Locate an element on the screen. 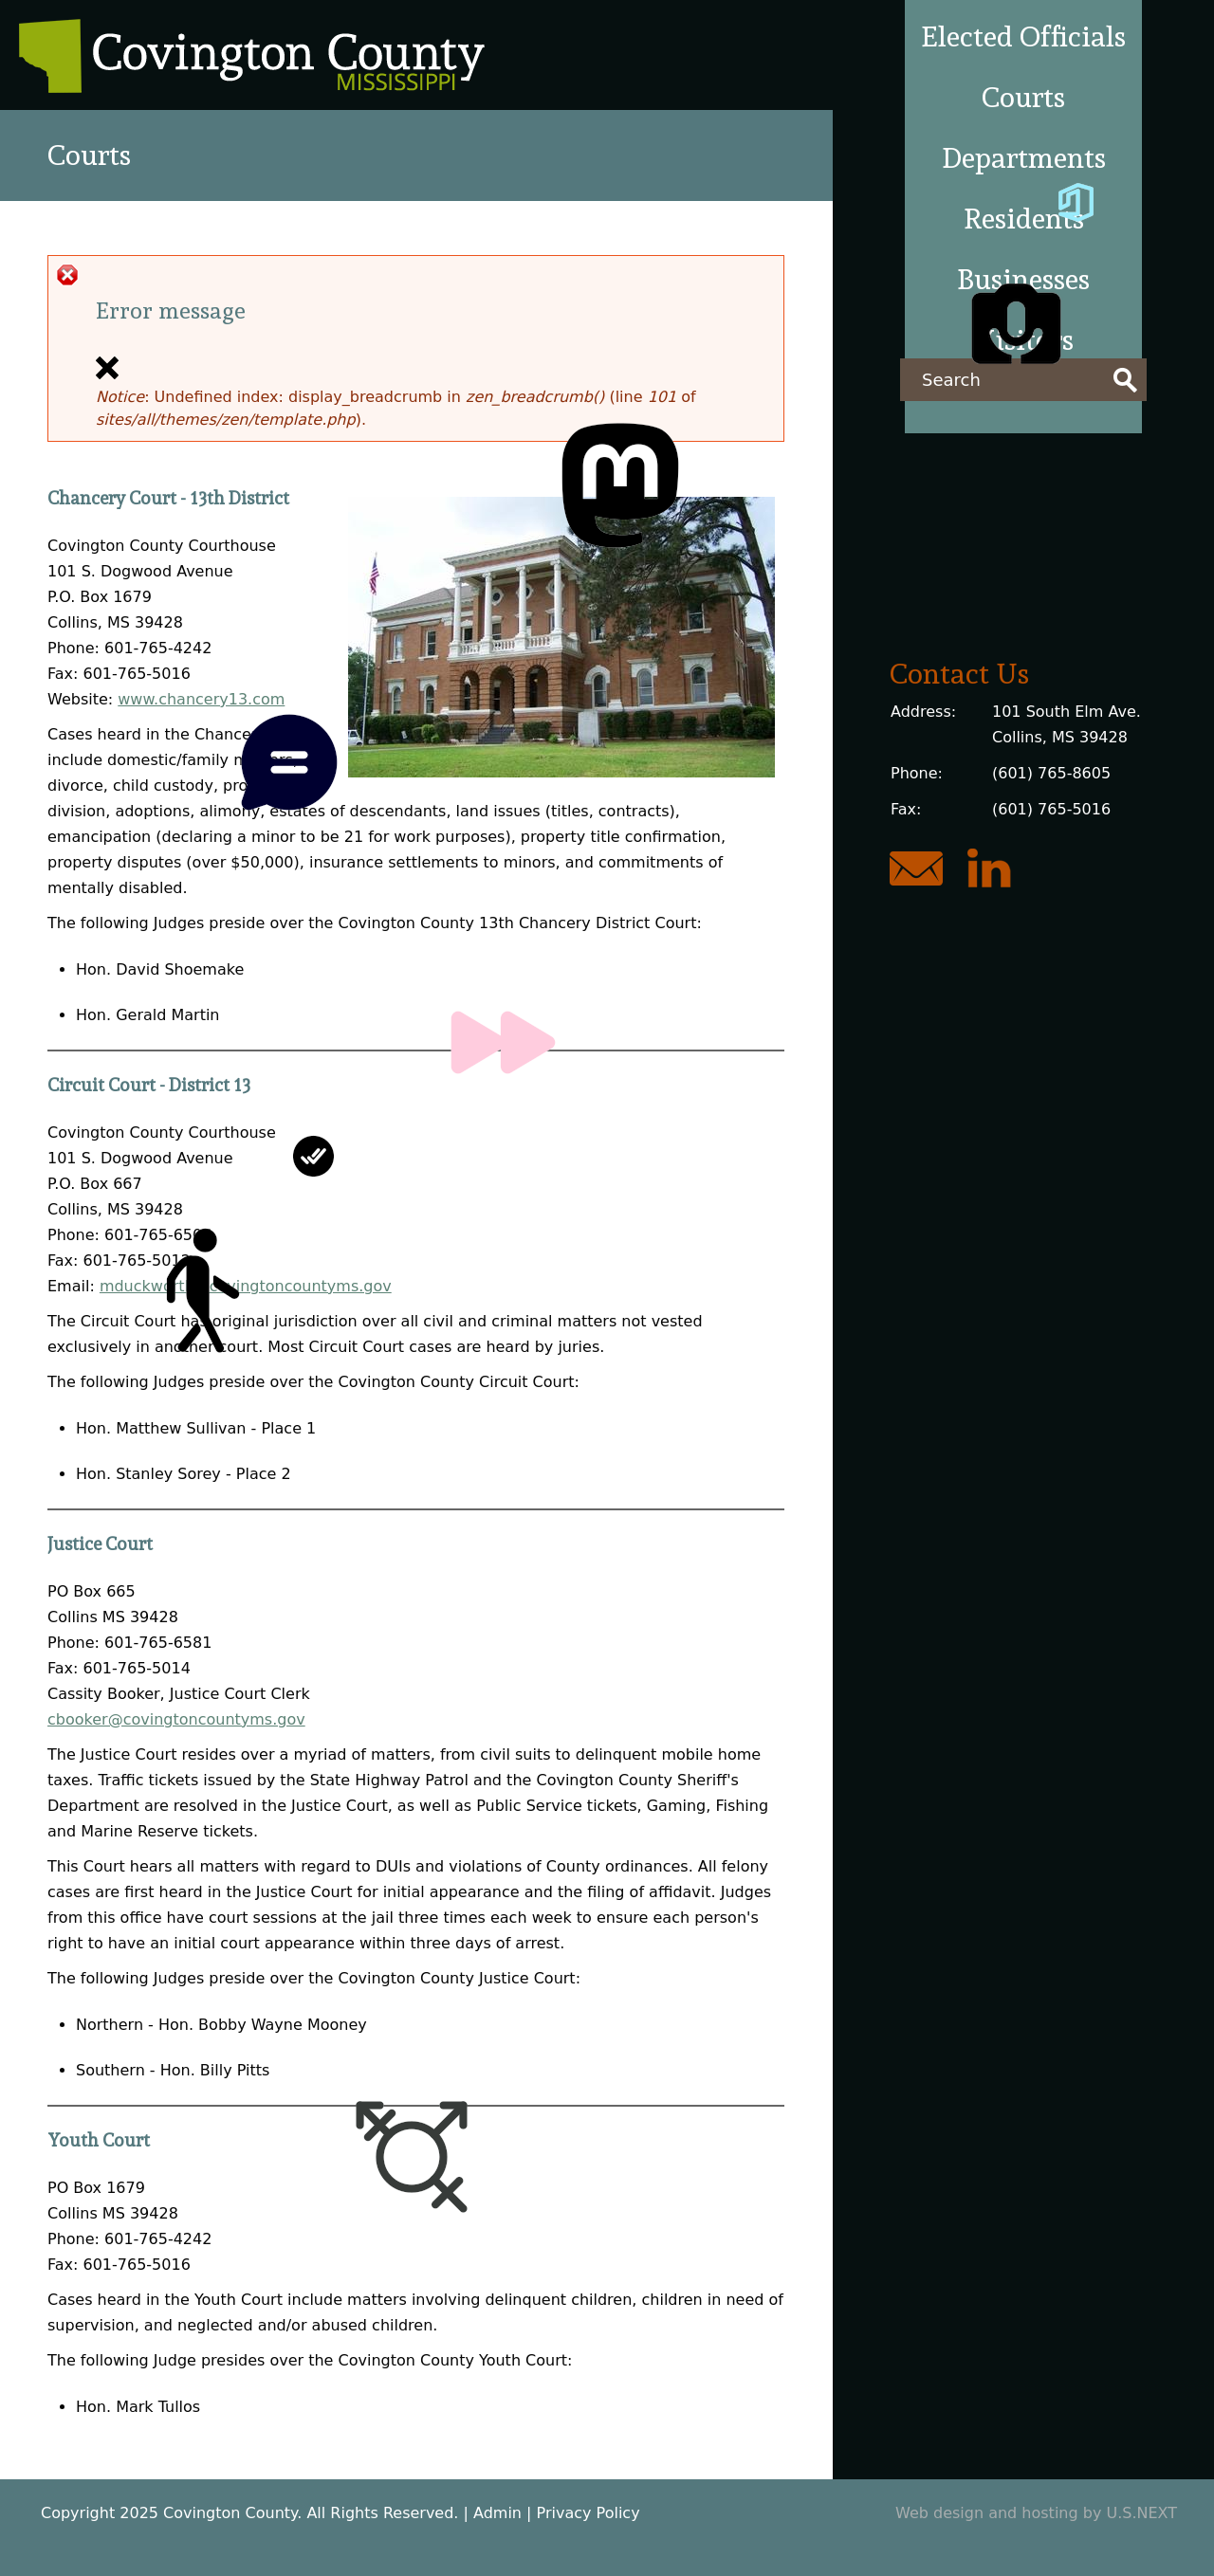  manage camera and microphone permissions is located at coordinates (1016, 323).